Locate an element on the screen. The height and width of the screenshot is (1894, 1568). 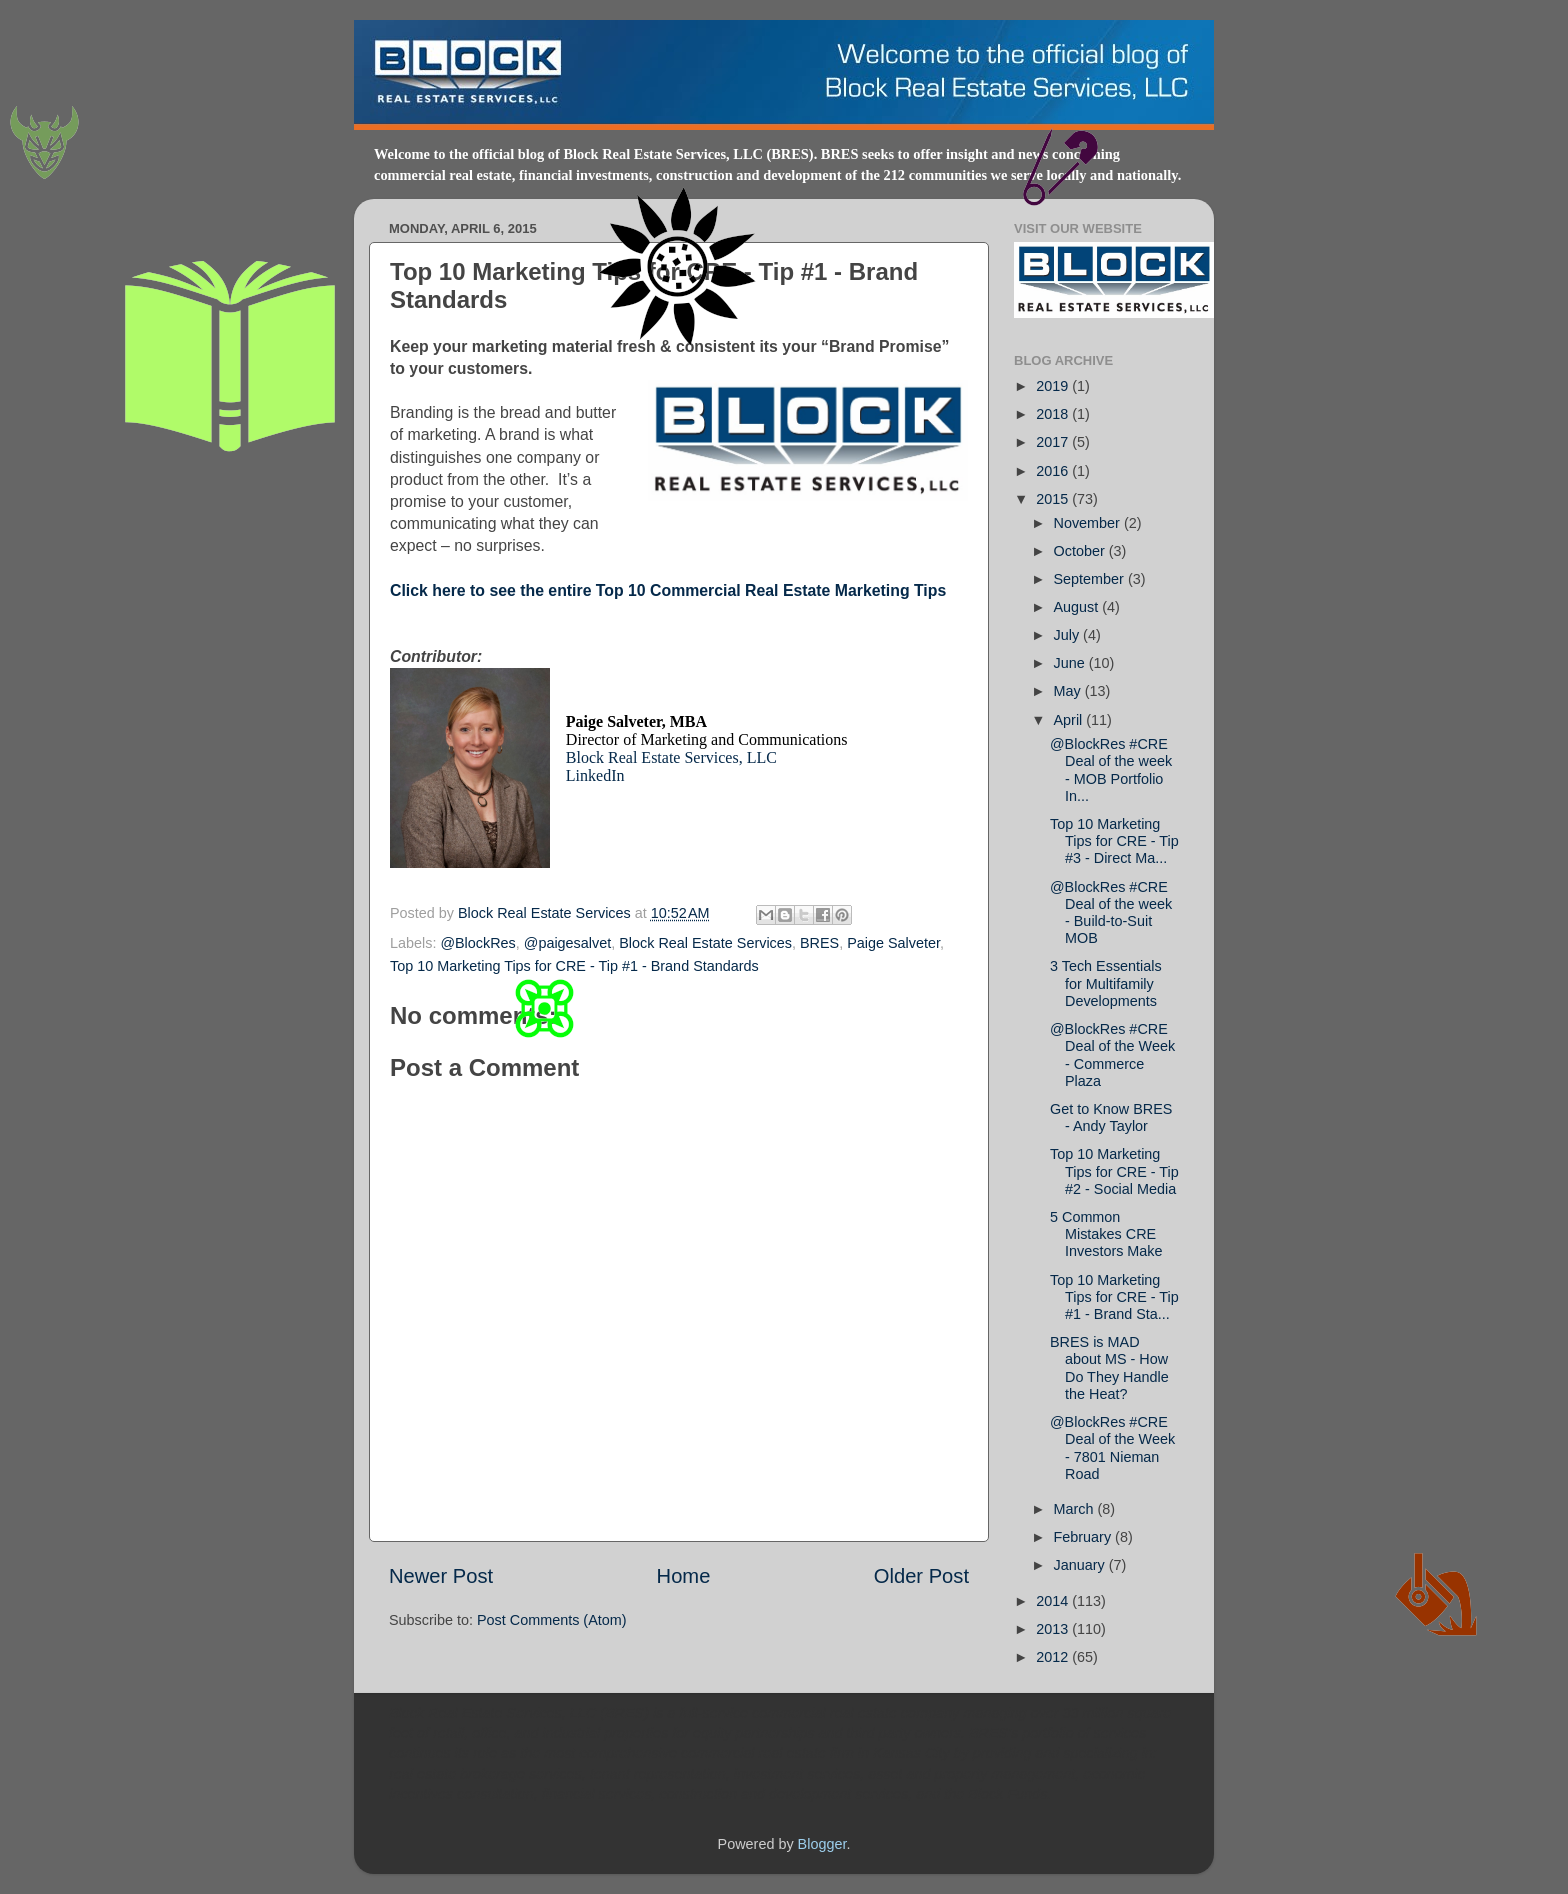
pour molten metal in a crafting game is located at coordinates (1435, 1594).